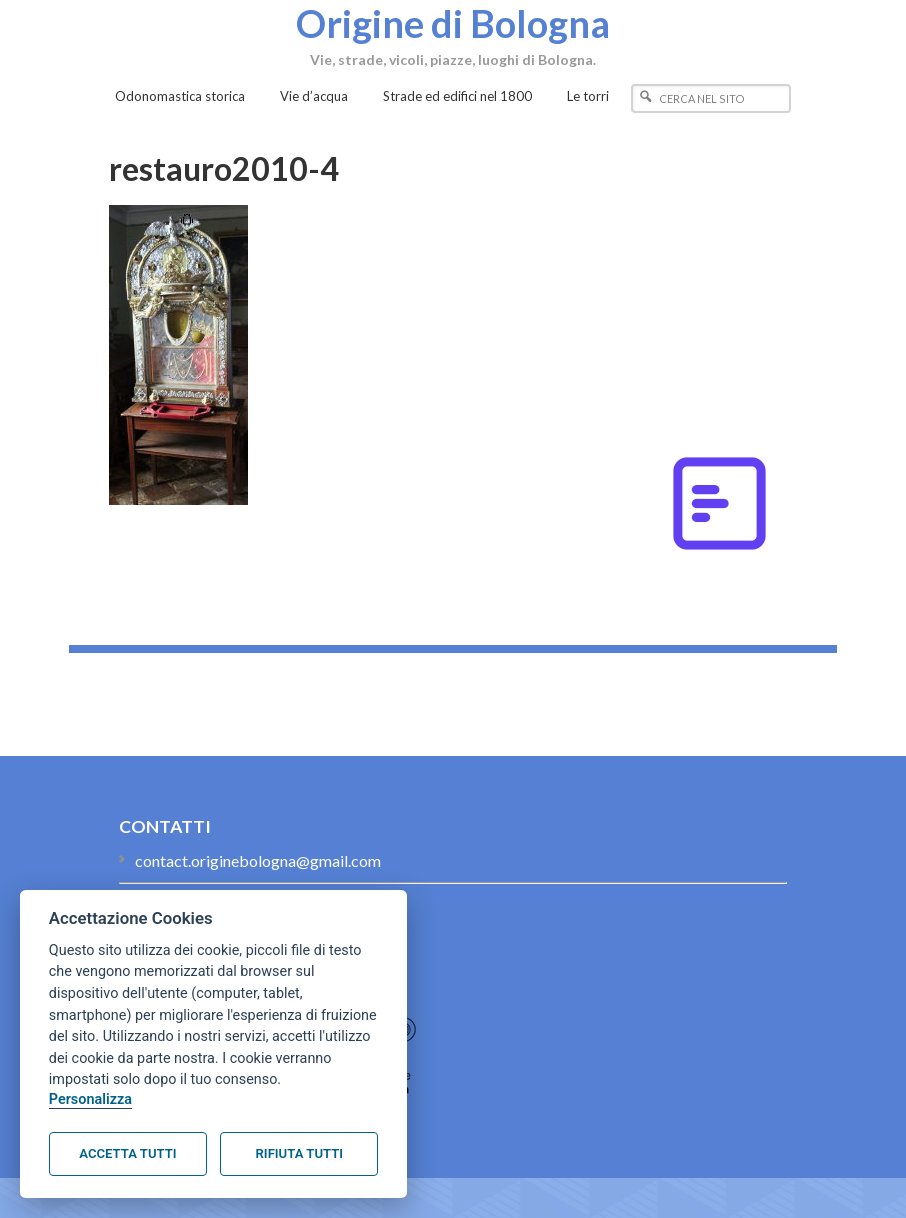  I want to click on align content to the left with vertical centering, so click(719, 503).